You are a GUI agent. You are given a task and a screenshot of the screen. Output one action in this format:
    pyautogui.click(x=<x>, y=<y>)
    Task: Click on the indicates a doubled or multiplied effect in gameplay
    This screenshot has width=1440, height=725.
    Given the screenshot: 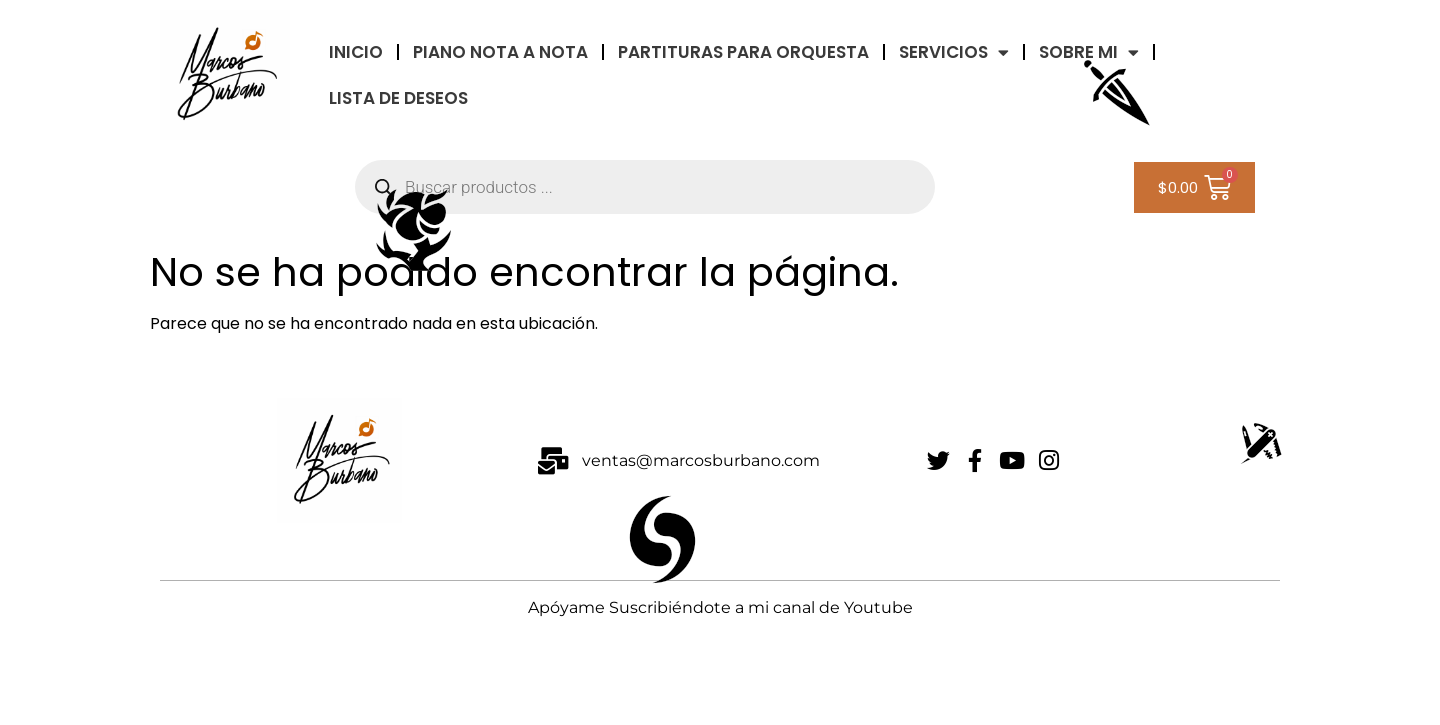 What is the action you would take?
    pyautogui.click(x=662, y=539)
    